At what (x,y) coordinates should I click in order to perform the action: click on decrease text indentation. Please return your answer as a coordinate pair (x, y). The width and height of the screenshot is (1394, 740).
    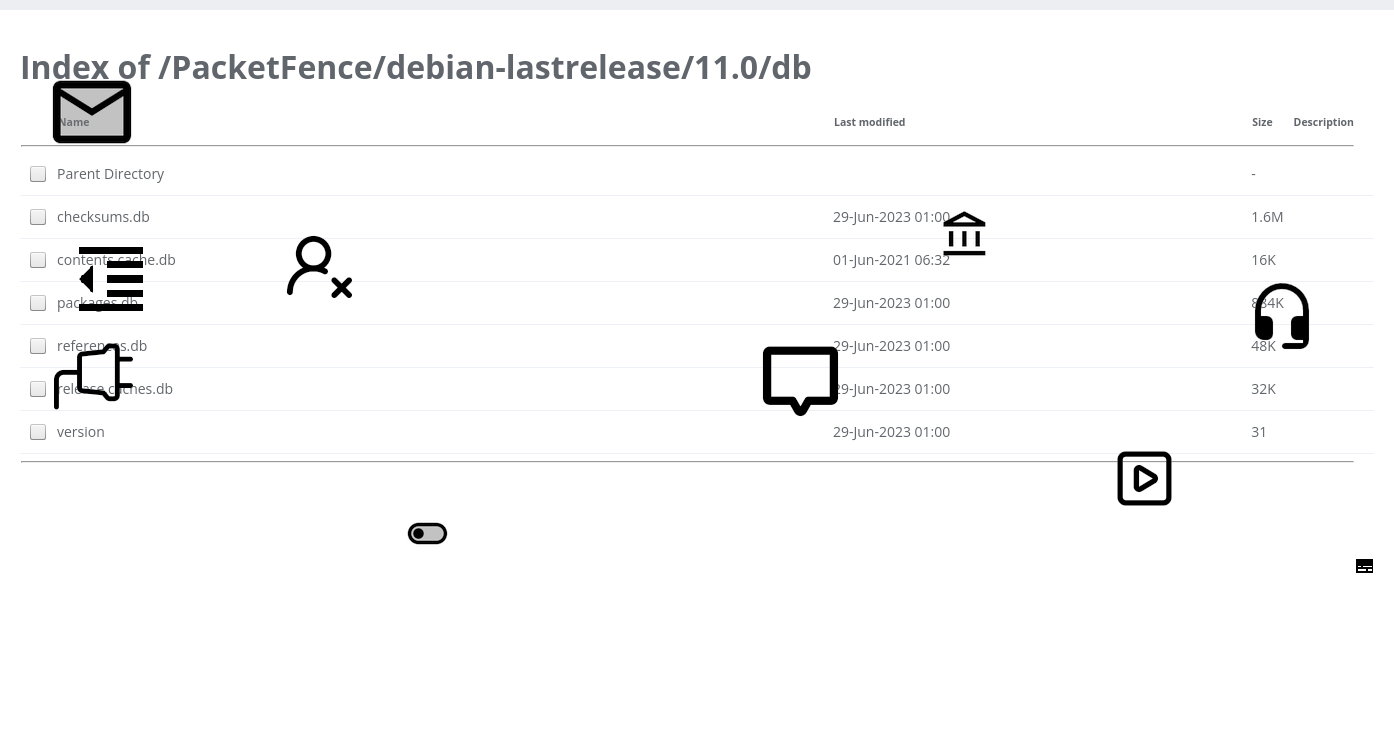
    Looking at the image, I should click on (111, 279).